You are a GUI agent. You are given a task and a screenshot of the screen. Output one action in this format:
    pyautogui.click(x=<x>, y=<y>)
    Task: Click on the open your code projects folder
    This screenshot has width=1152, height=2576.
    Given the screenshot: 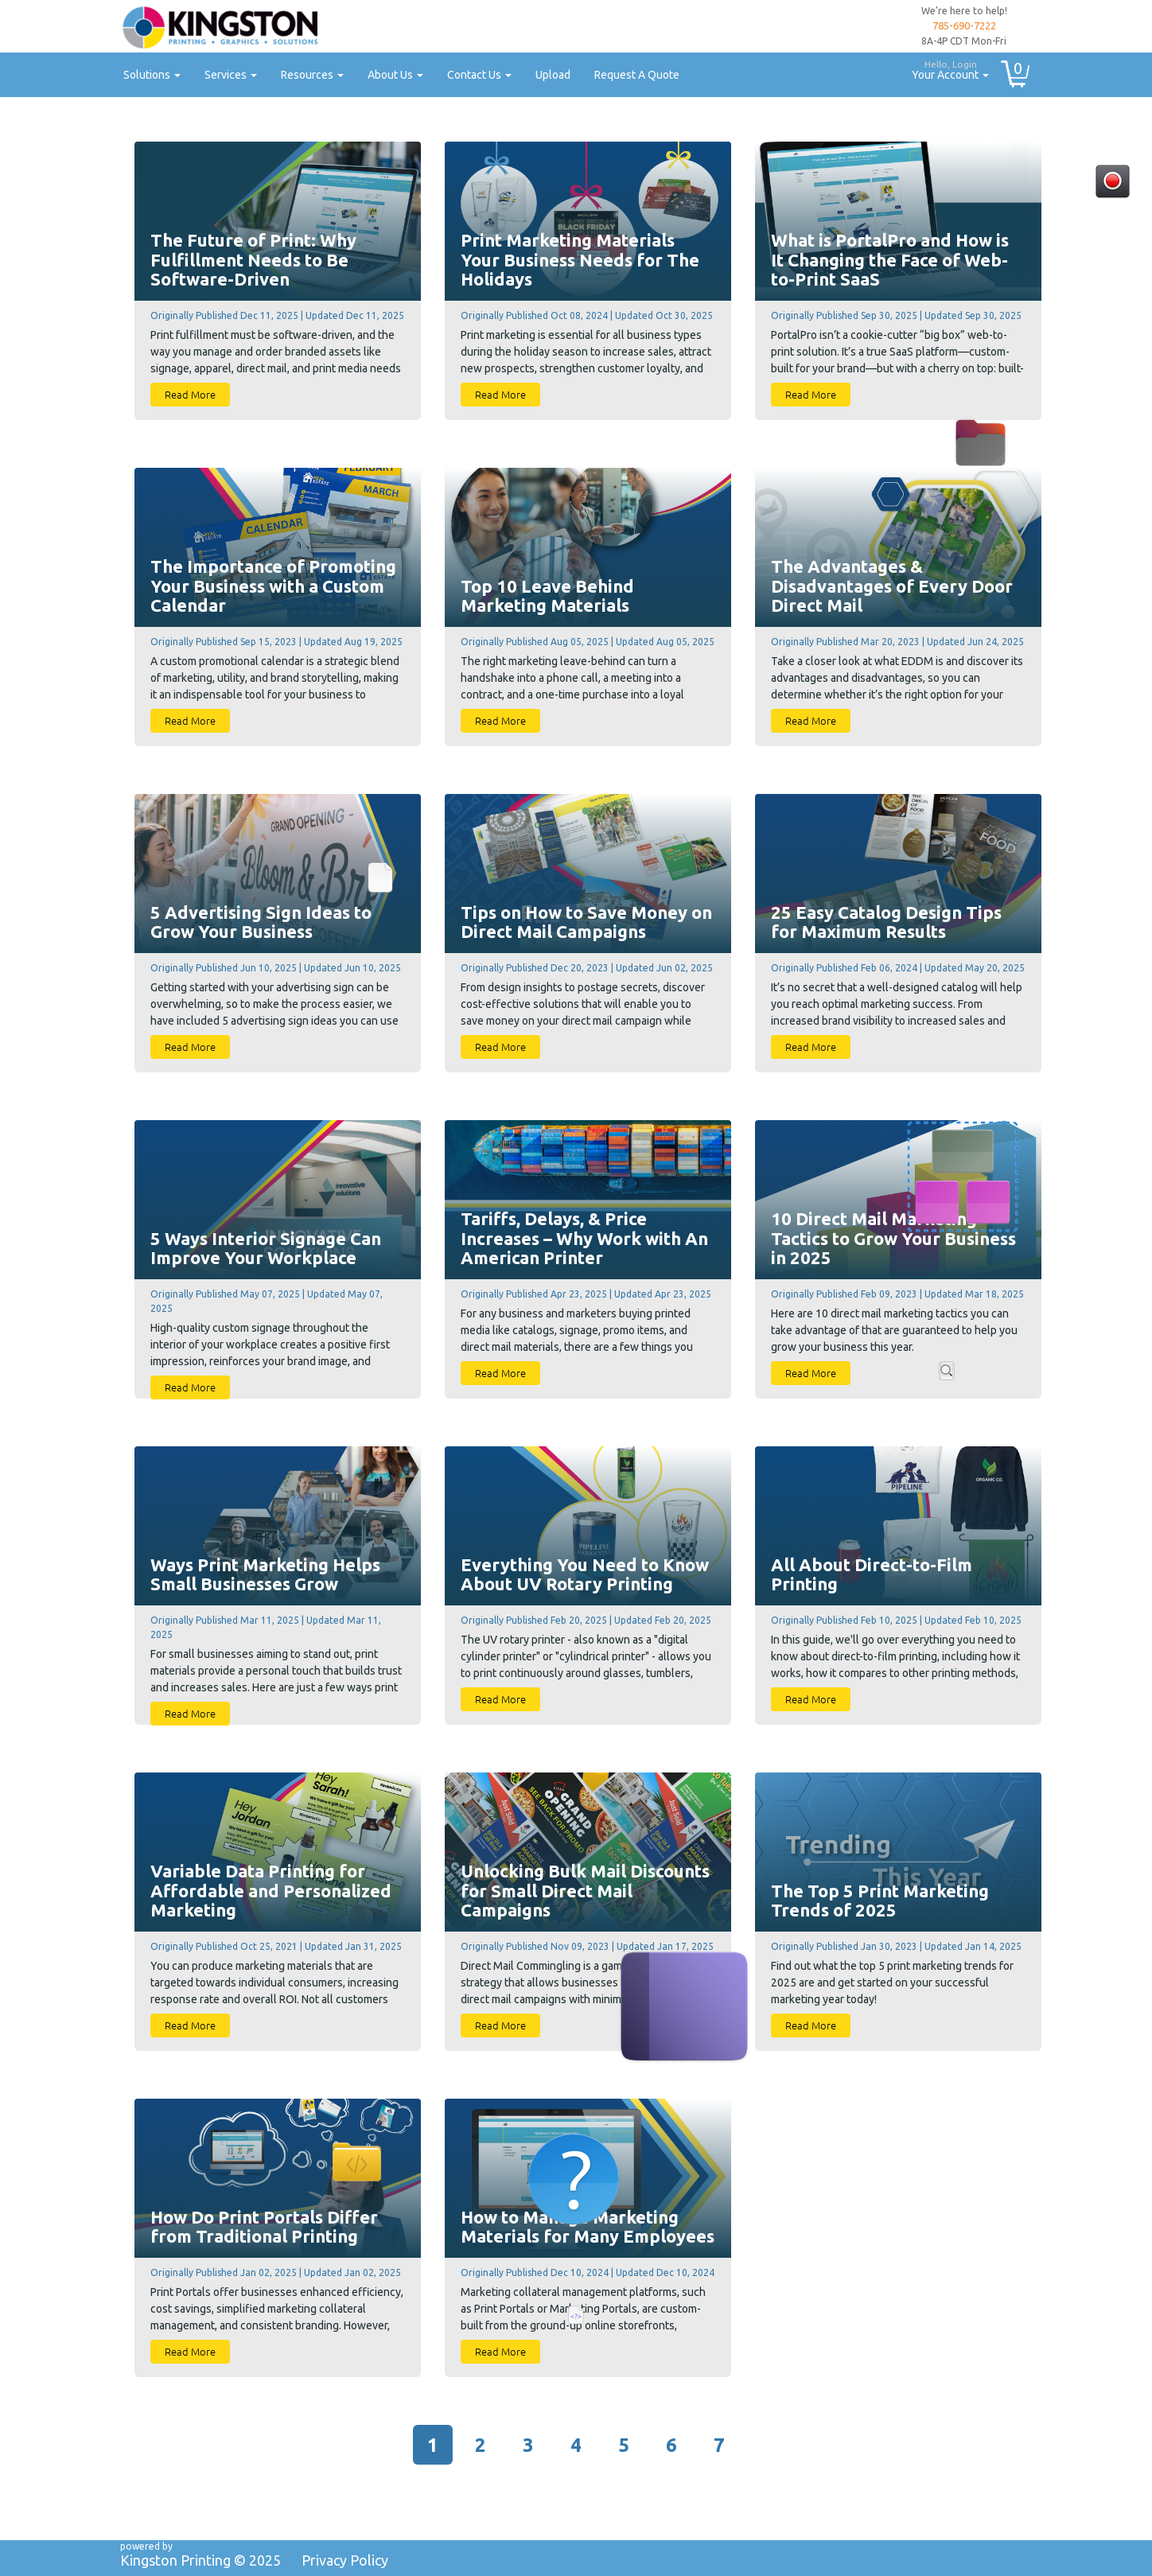 What is the action you would take?
    pyautogui.click(x=356, y=2162)
    